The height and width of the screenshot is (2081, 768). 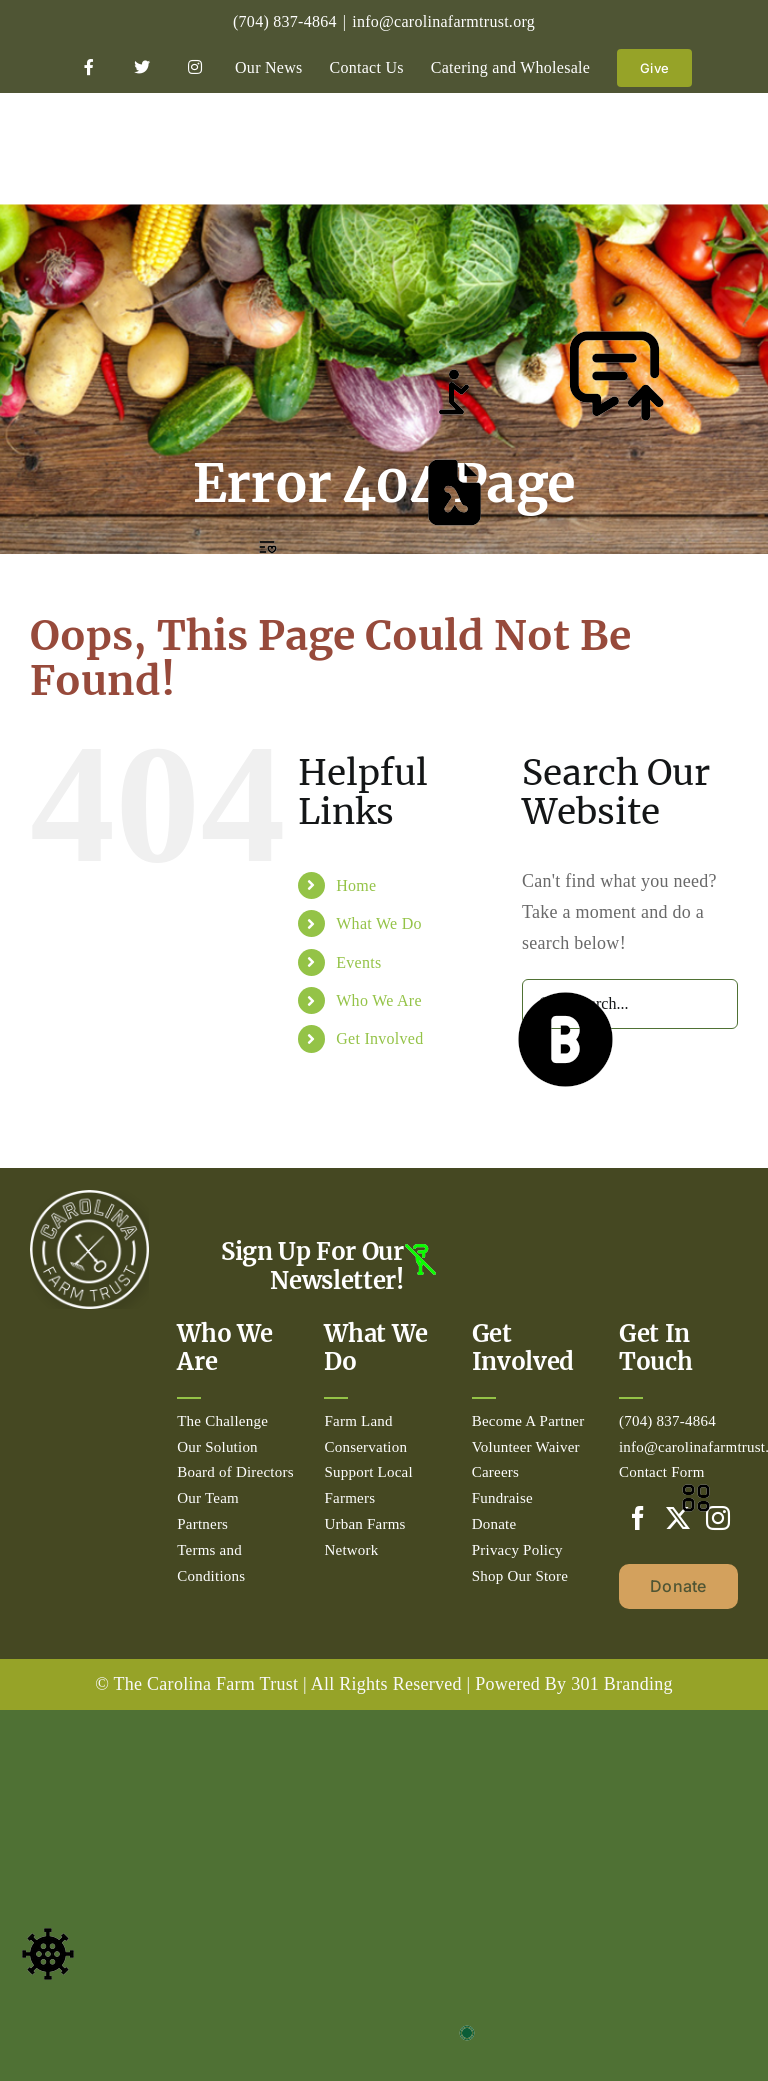 What do you see at coordinates (614, 371) in the screenshot?
I see `send or submit a message` at bounding box center [614, 371].